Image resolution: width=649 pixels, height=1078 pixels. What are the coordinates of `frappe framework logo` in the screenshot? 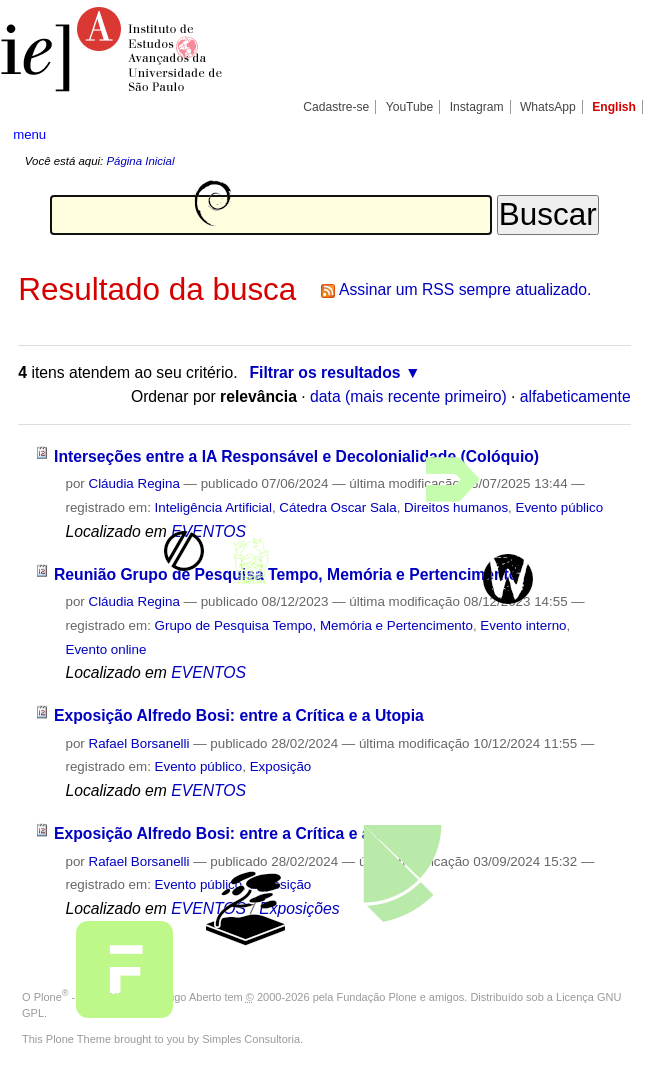 It's located at (124, 969).